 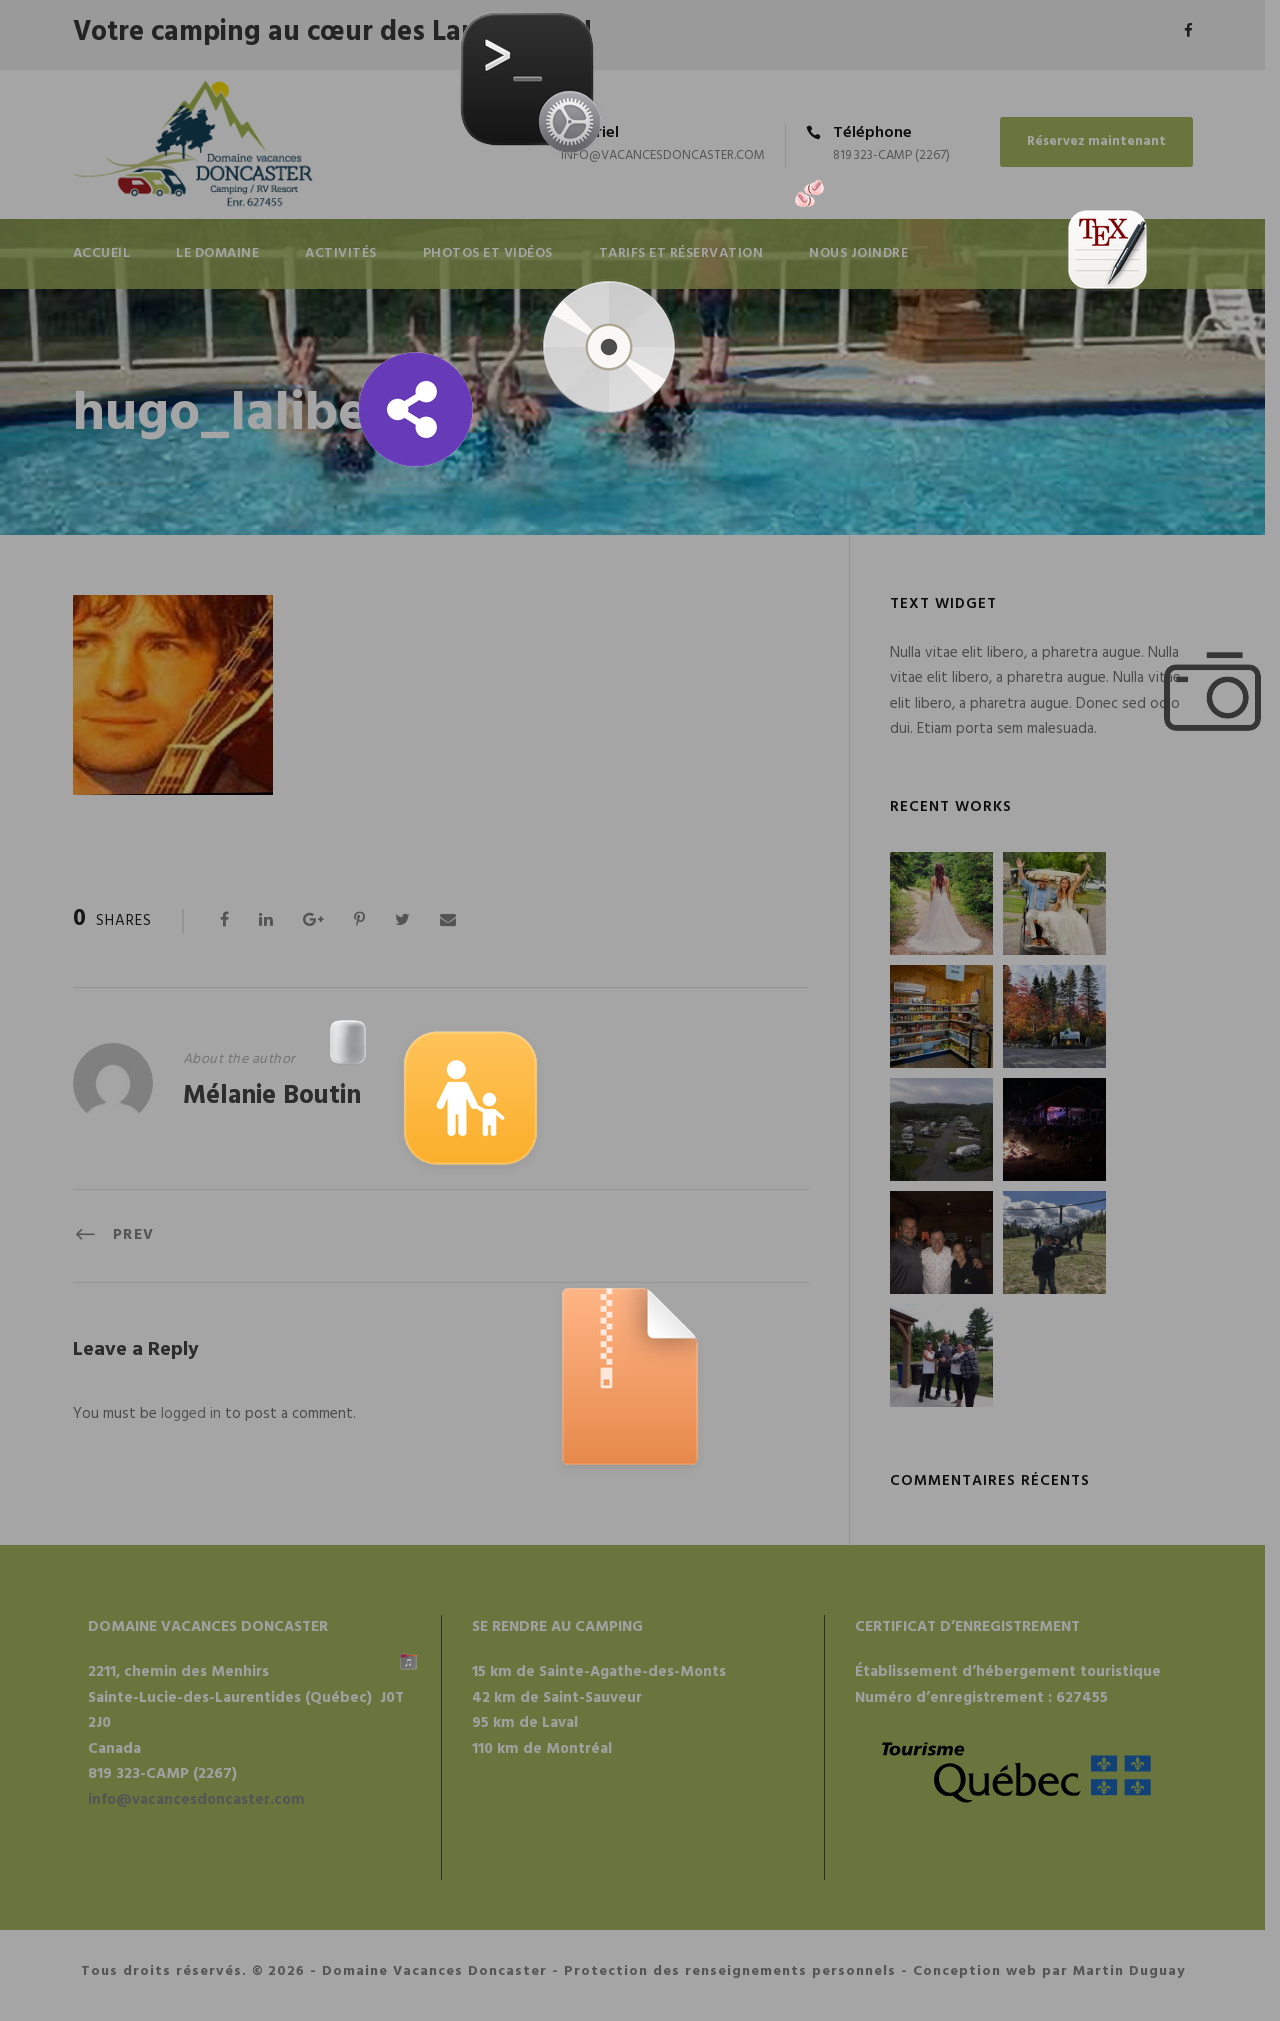 I want to click on take a photo, so click(x=1212, y=688).